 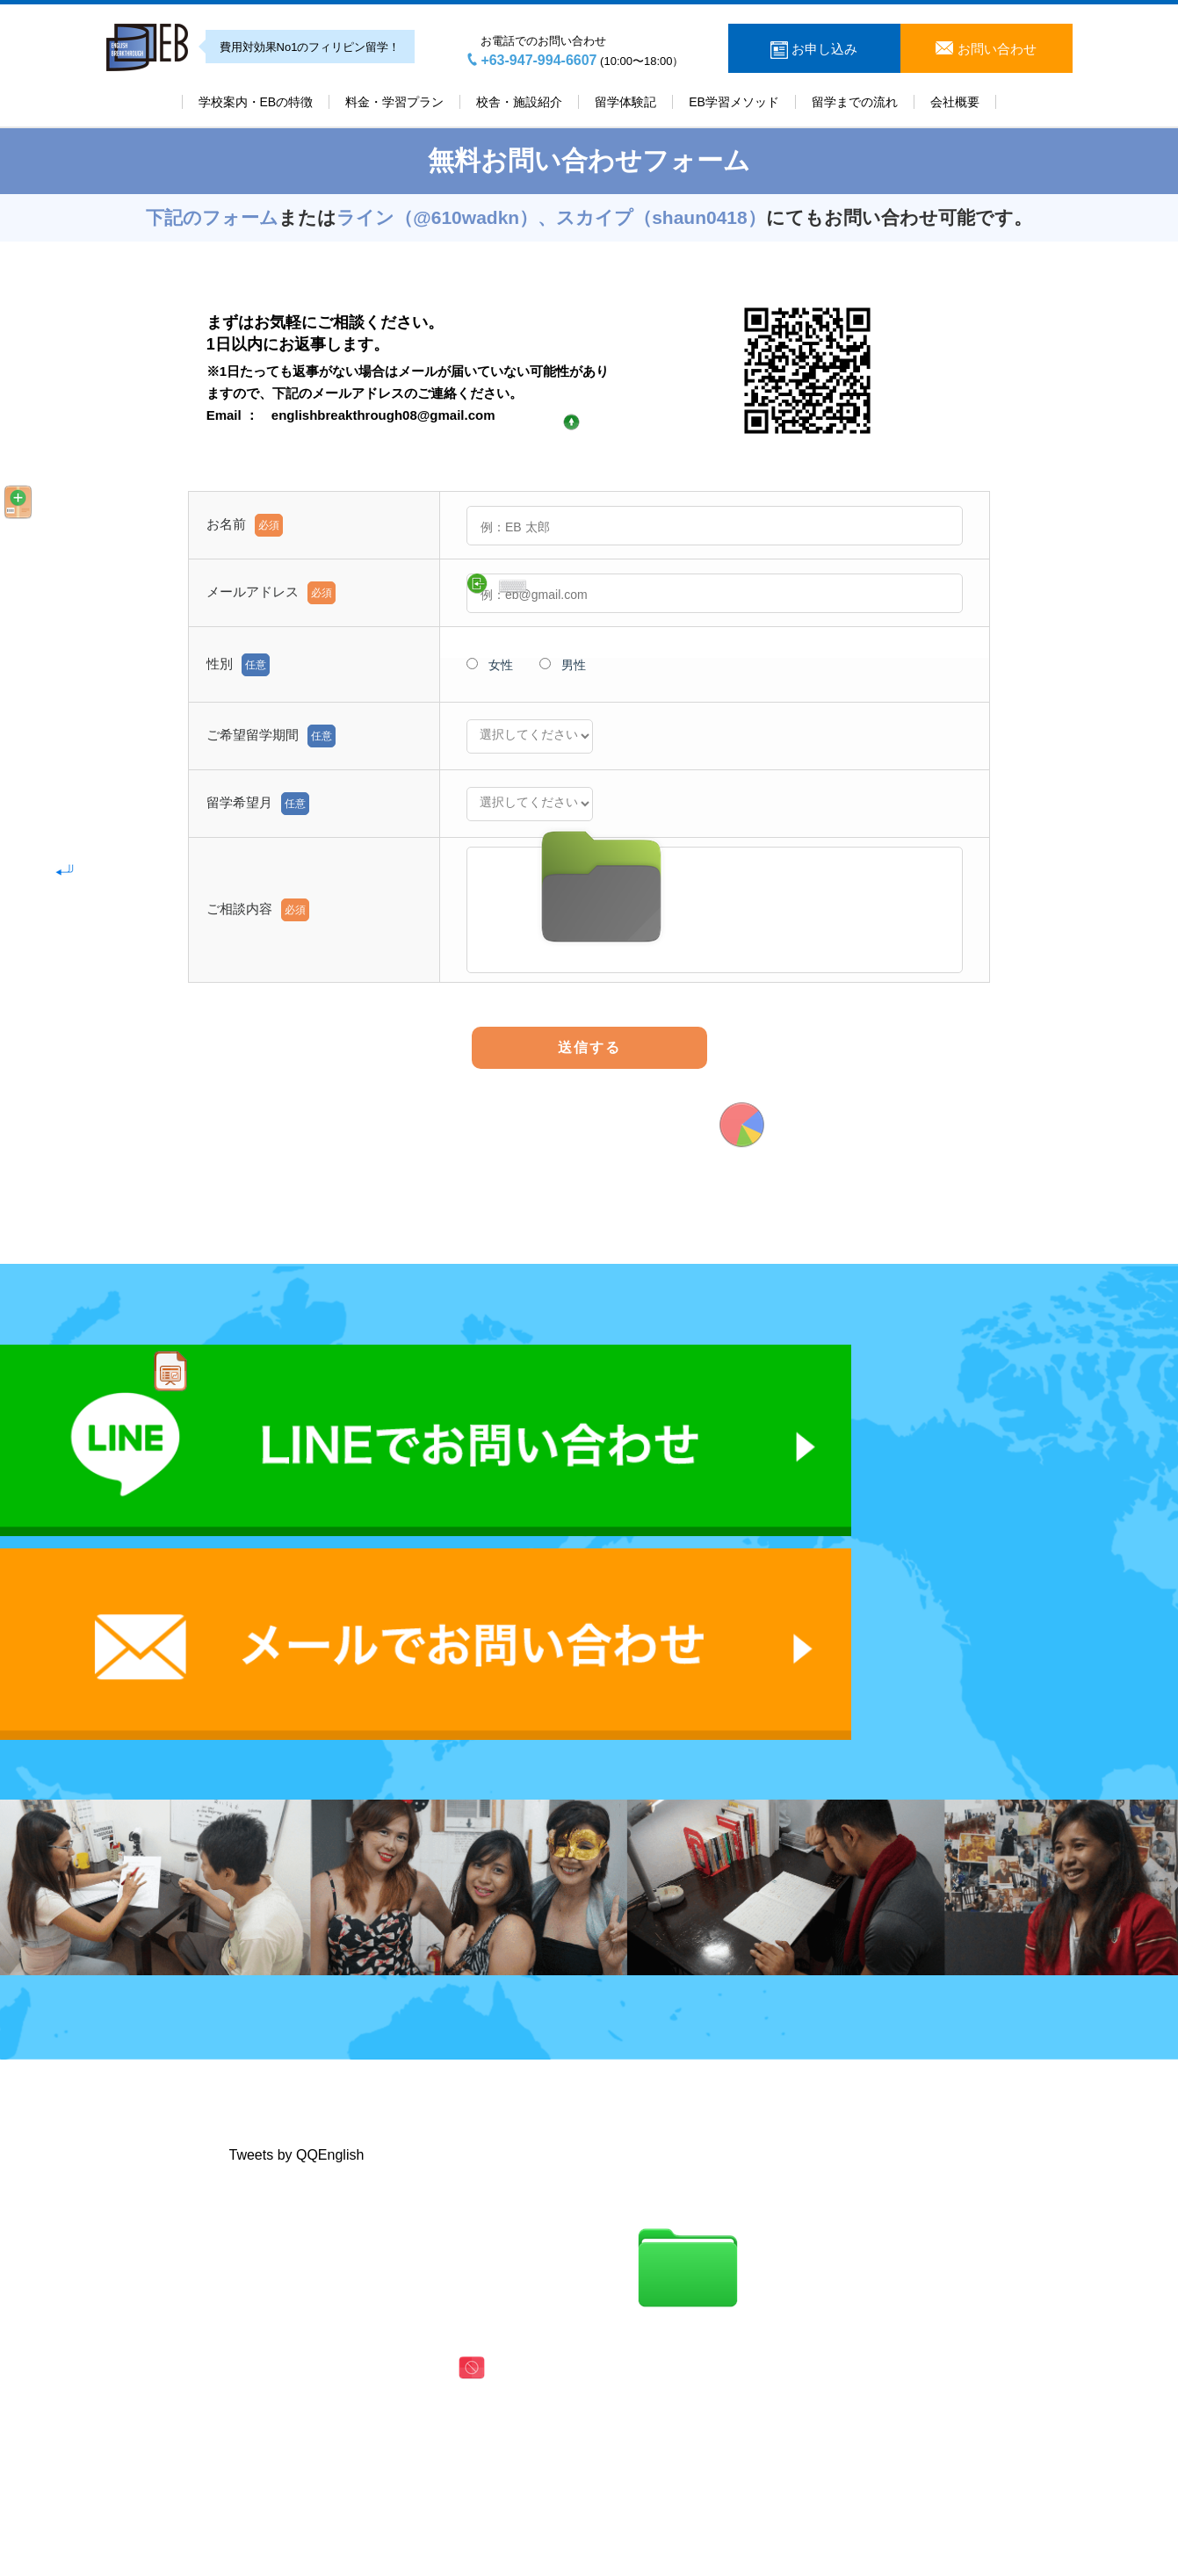 I want to click on indicates a software update is available, so click(x=571, y=422).